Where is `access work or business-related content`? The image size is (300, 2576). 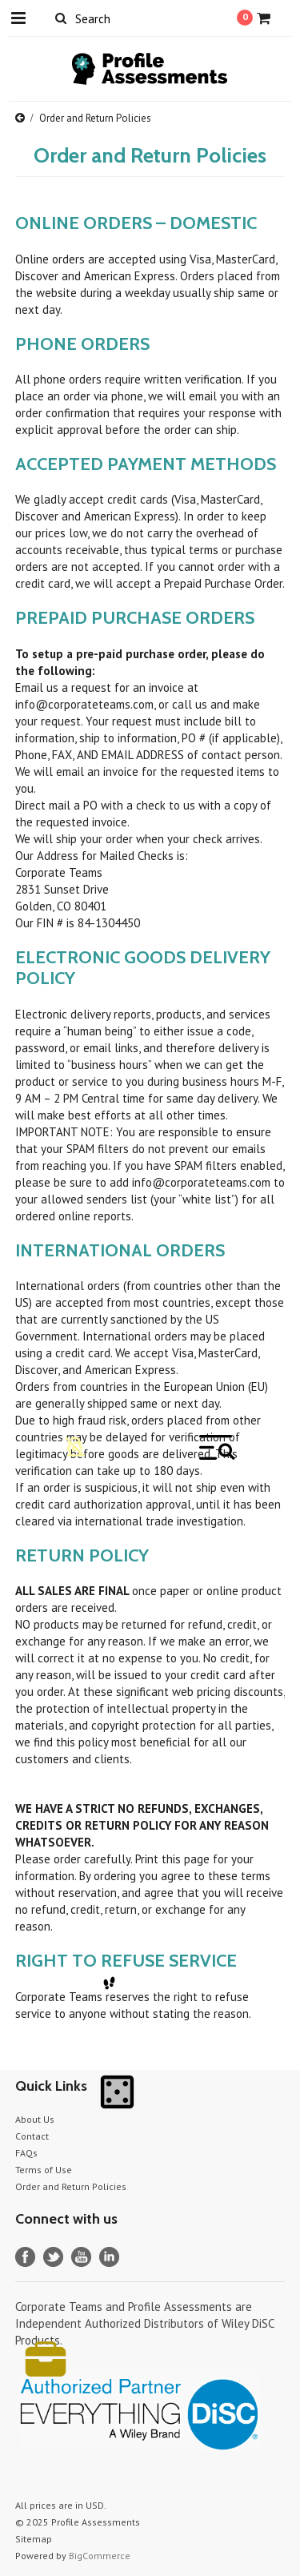 access work or business-related content is located at coordinates (46, 2359).